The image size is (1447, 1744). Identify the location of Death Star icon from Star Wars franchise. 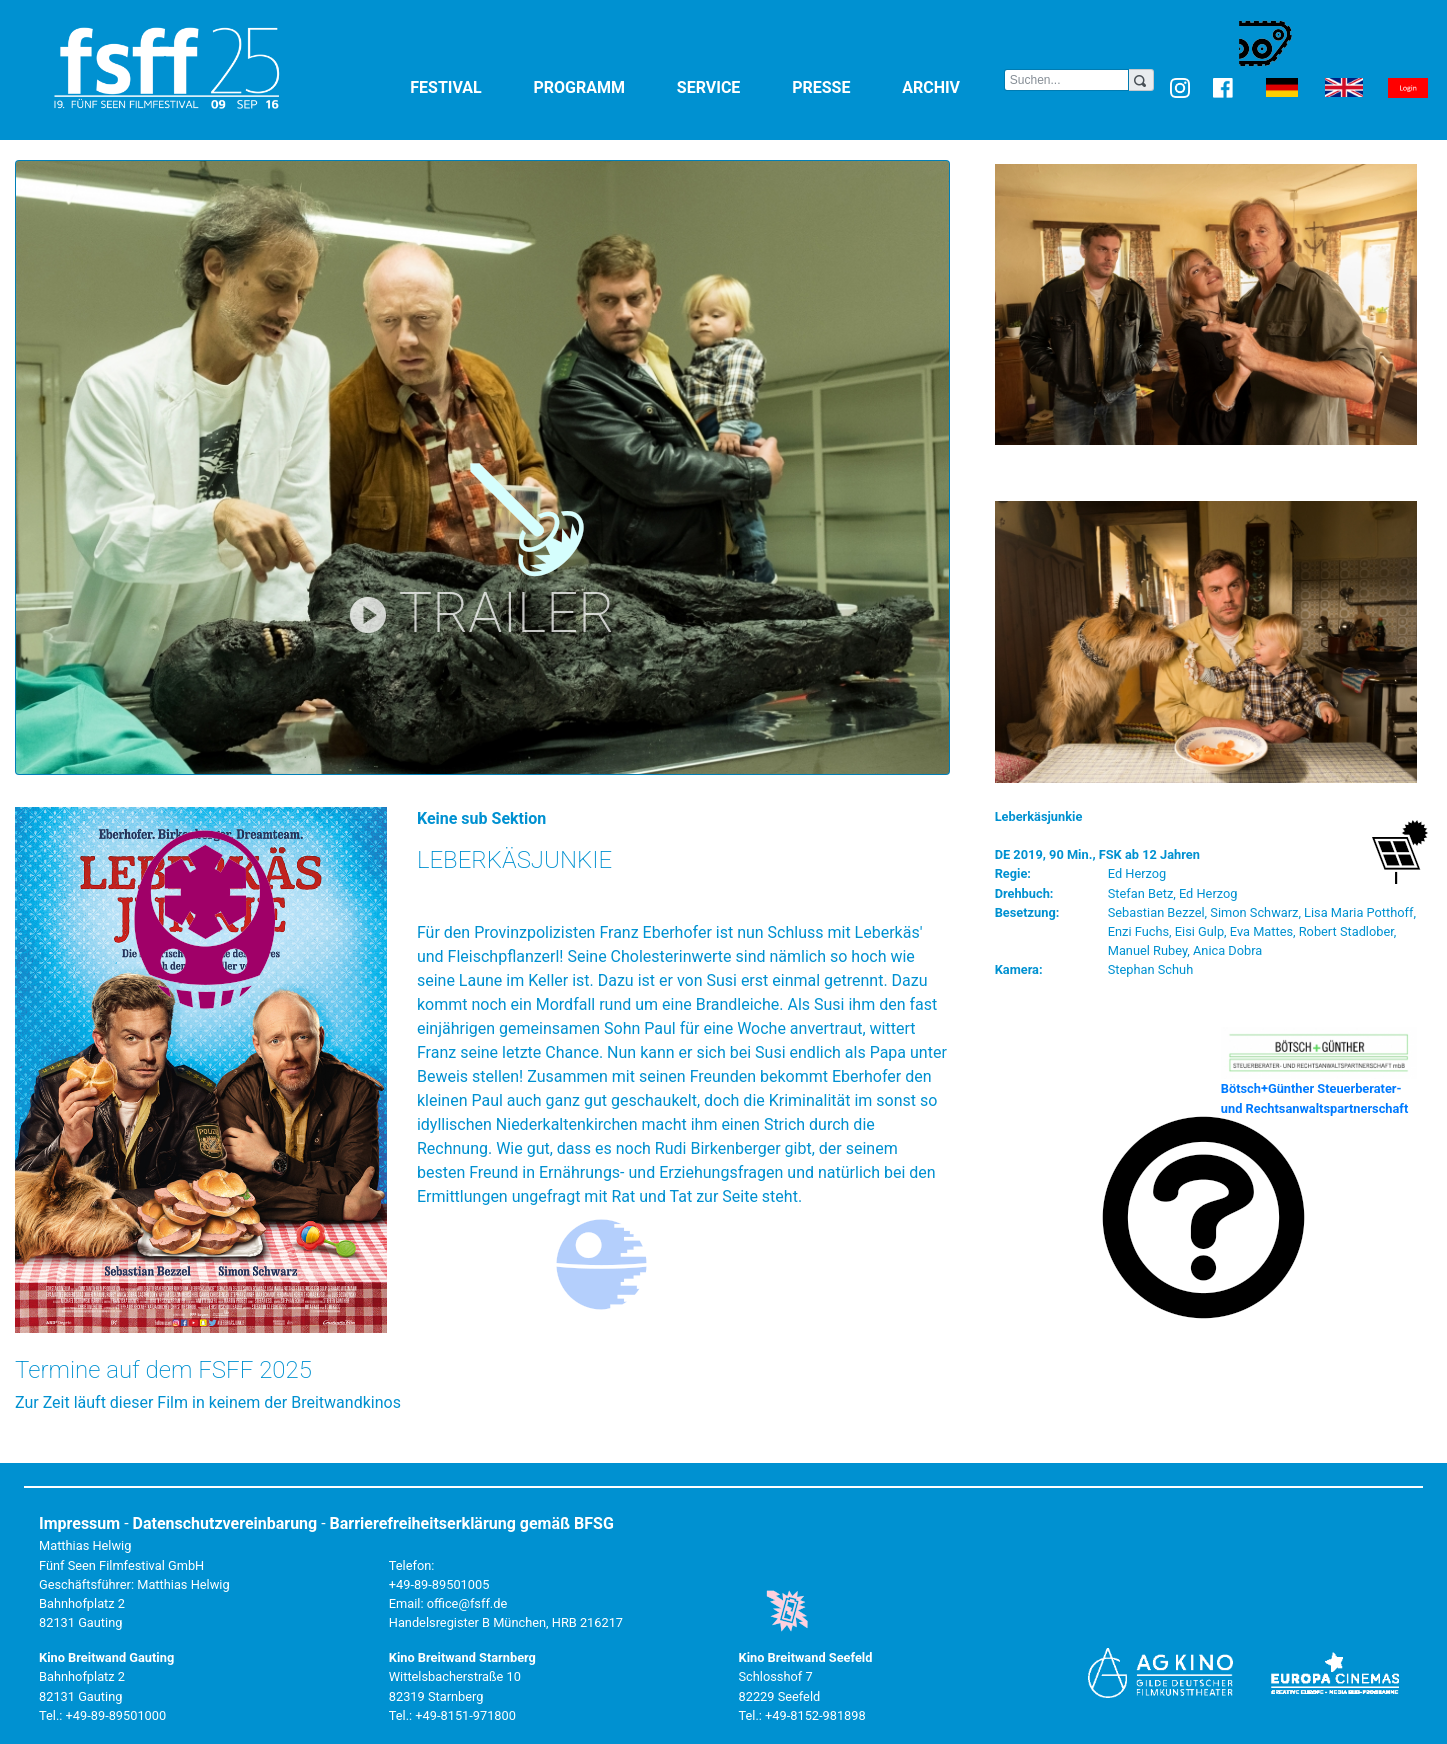
(601, 1264).